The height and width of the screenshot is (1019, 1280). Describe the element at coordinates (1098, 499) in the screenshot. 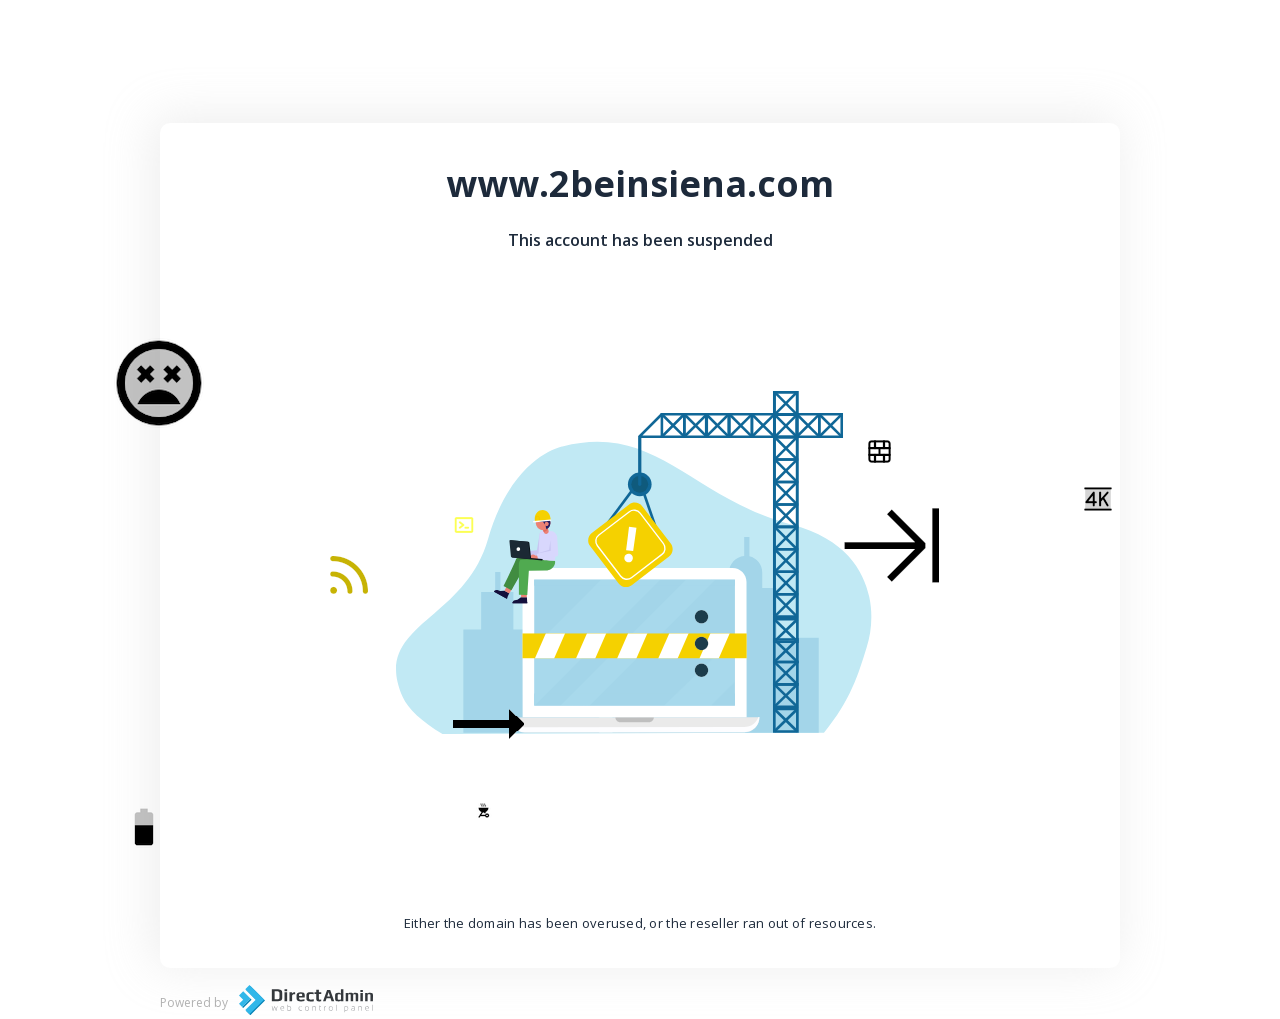

I see `switch to 4K video resolution` at that location.